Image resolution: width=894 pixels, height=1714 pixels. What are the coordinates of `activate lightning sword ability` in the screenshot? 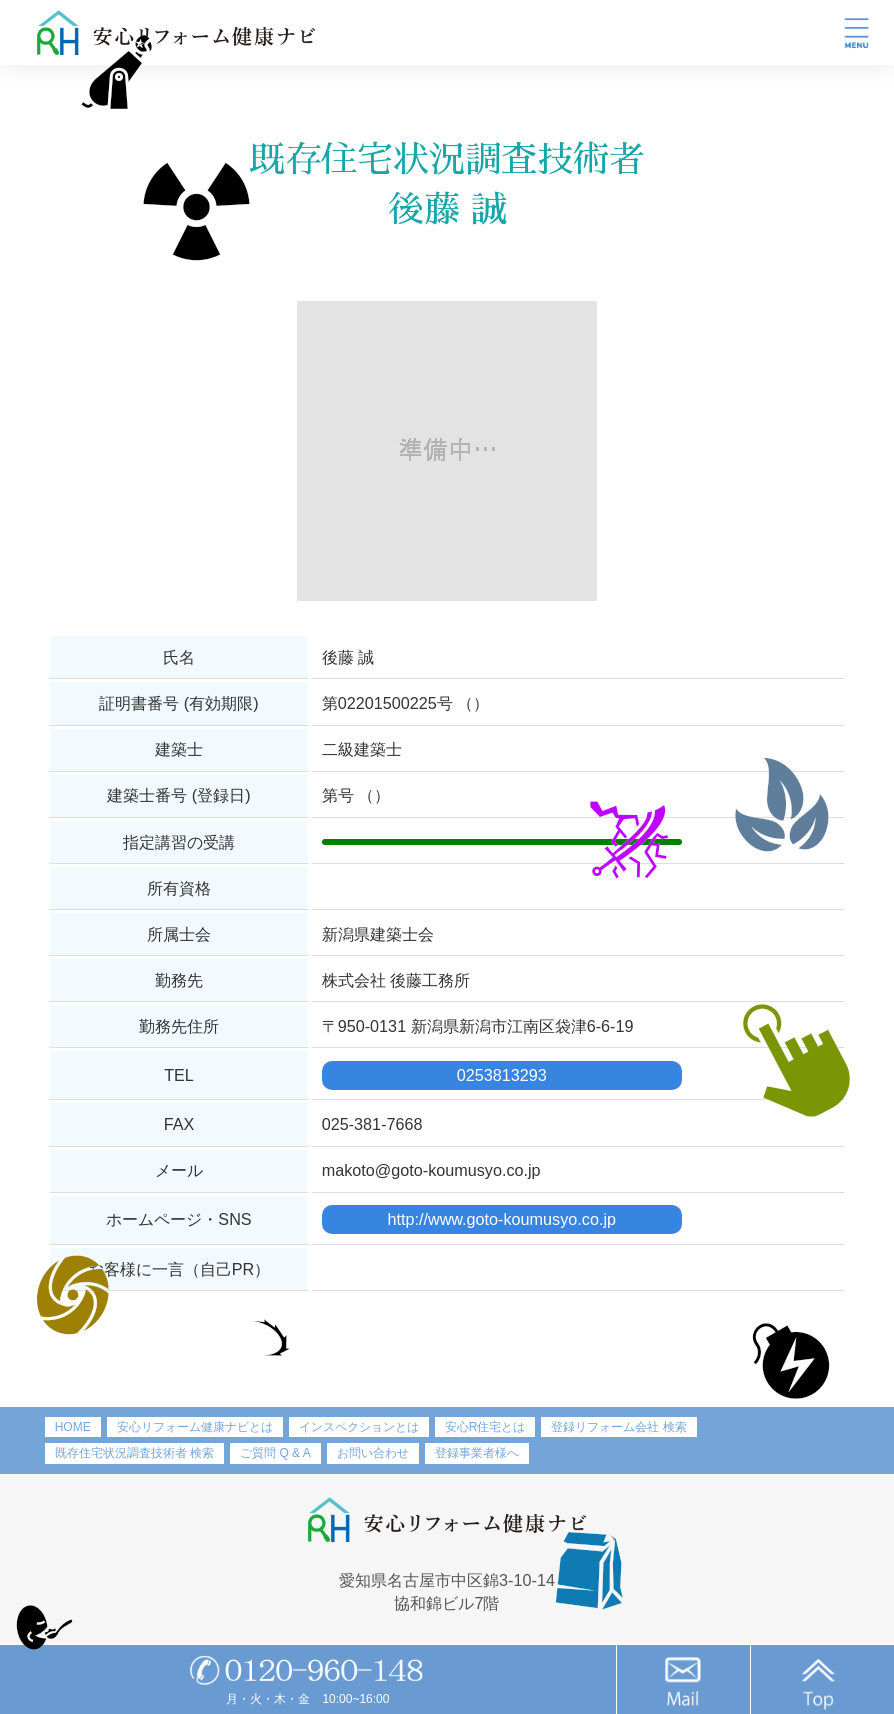 It's located at (628, 839).